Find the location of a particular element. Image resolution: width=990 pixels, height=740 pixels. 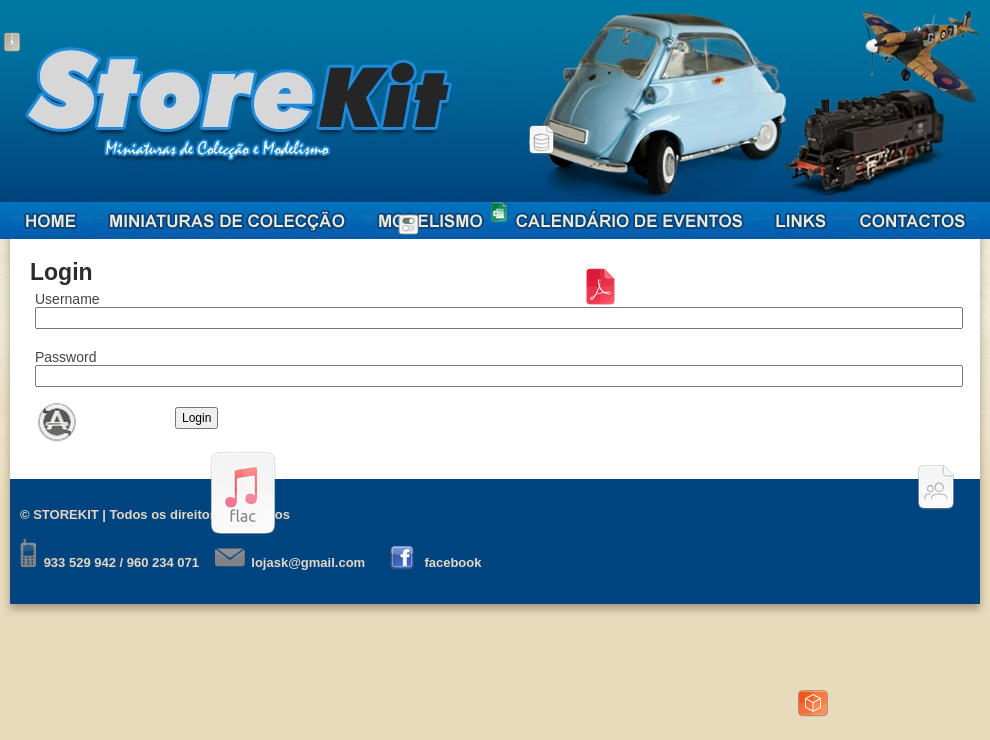

open a PDF document is located at coordinates (600, 286).